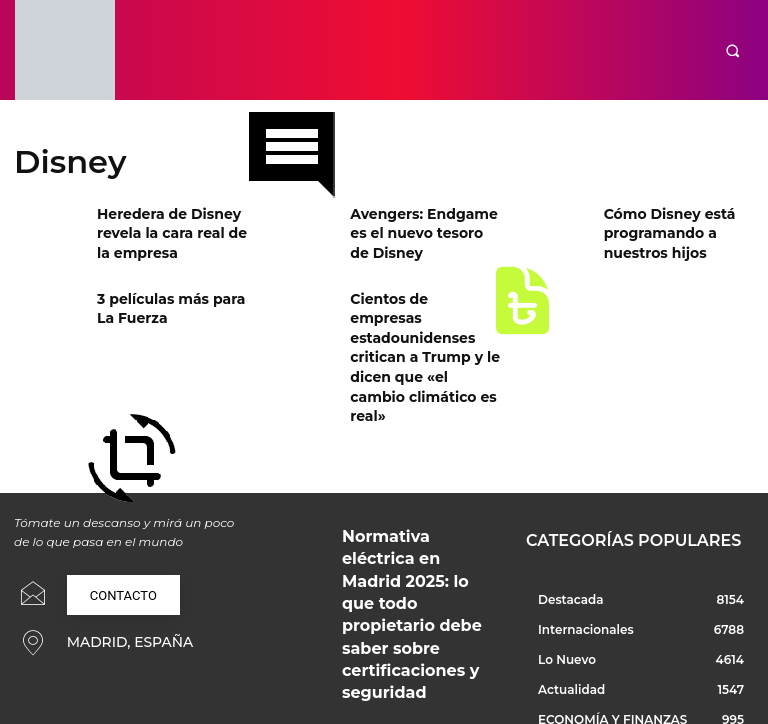  What do you see at coordinates (522, 300) in the screenshot?
I see `view bangladeshi taka financial document` at bounding box center [522, 300].